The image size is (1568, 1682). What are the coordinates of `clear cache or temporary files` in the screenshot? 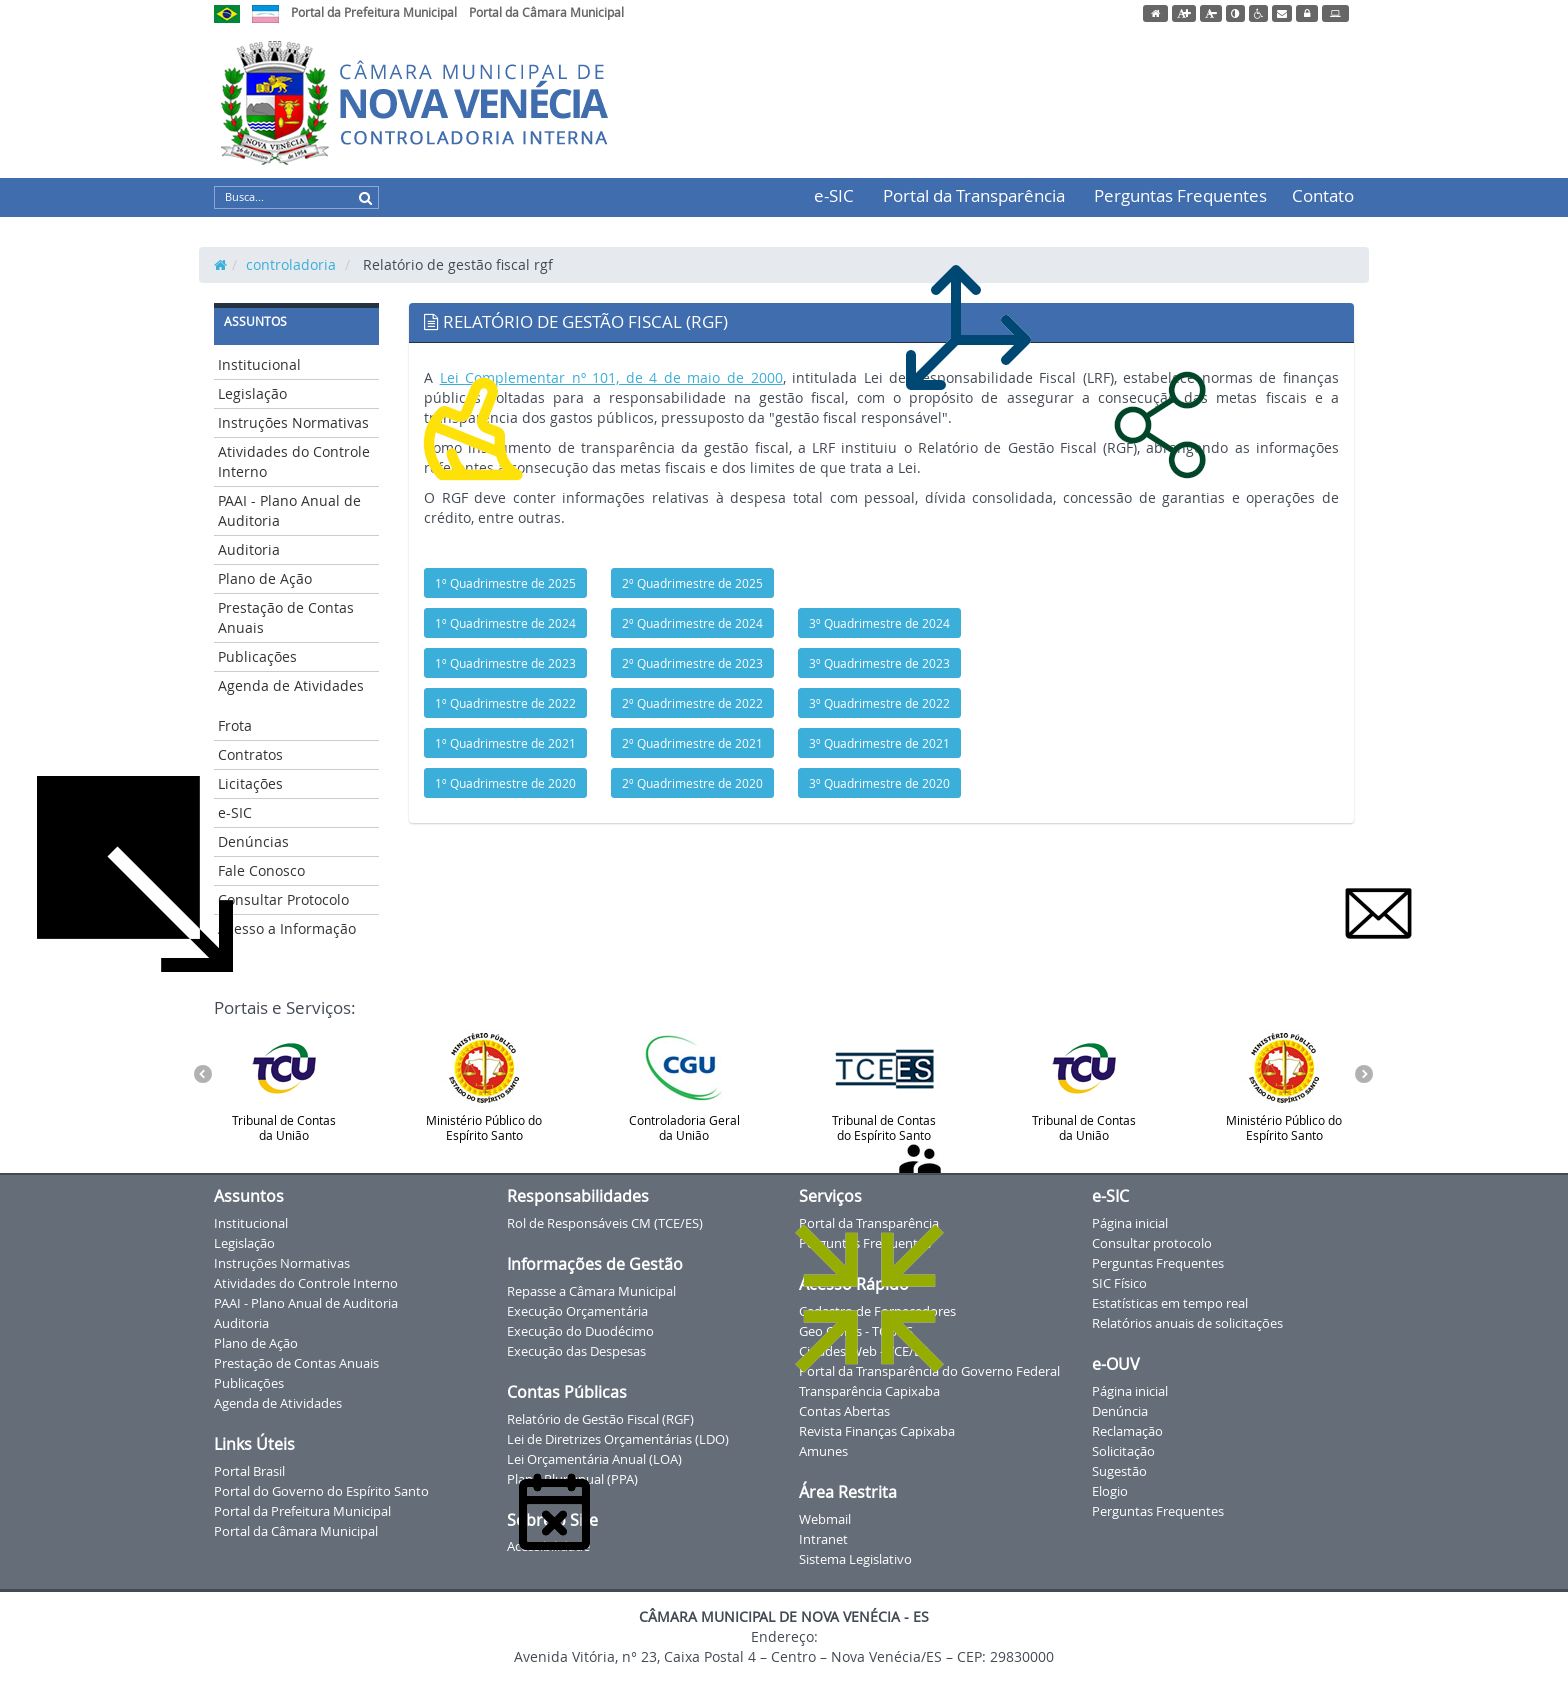 It's located at (471, 432).